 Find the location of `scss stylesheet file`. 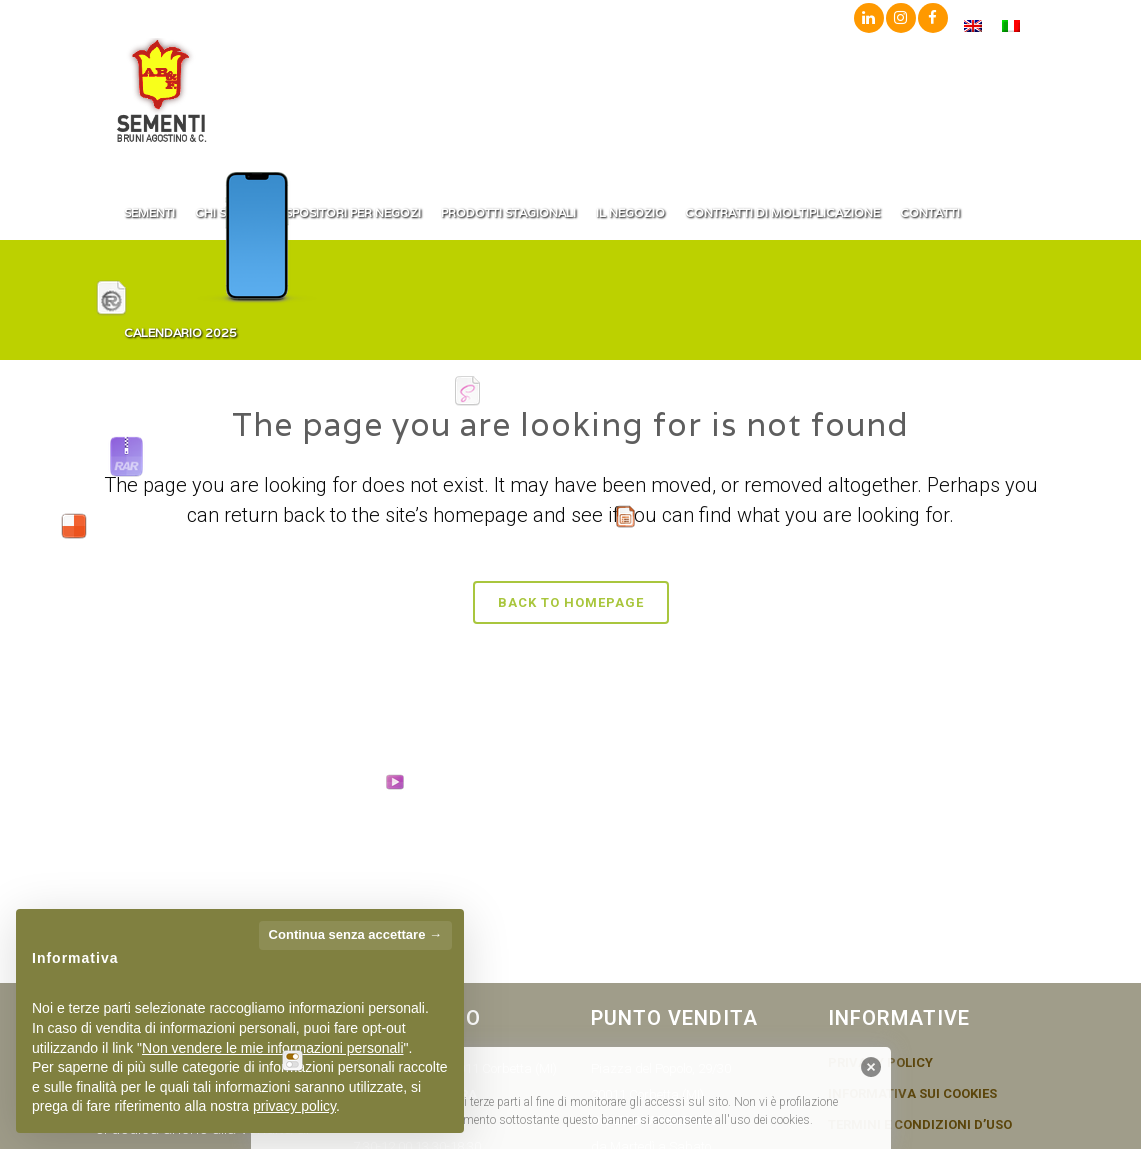

scss stylesheet file is located at coordinates (467, 390).